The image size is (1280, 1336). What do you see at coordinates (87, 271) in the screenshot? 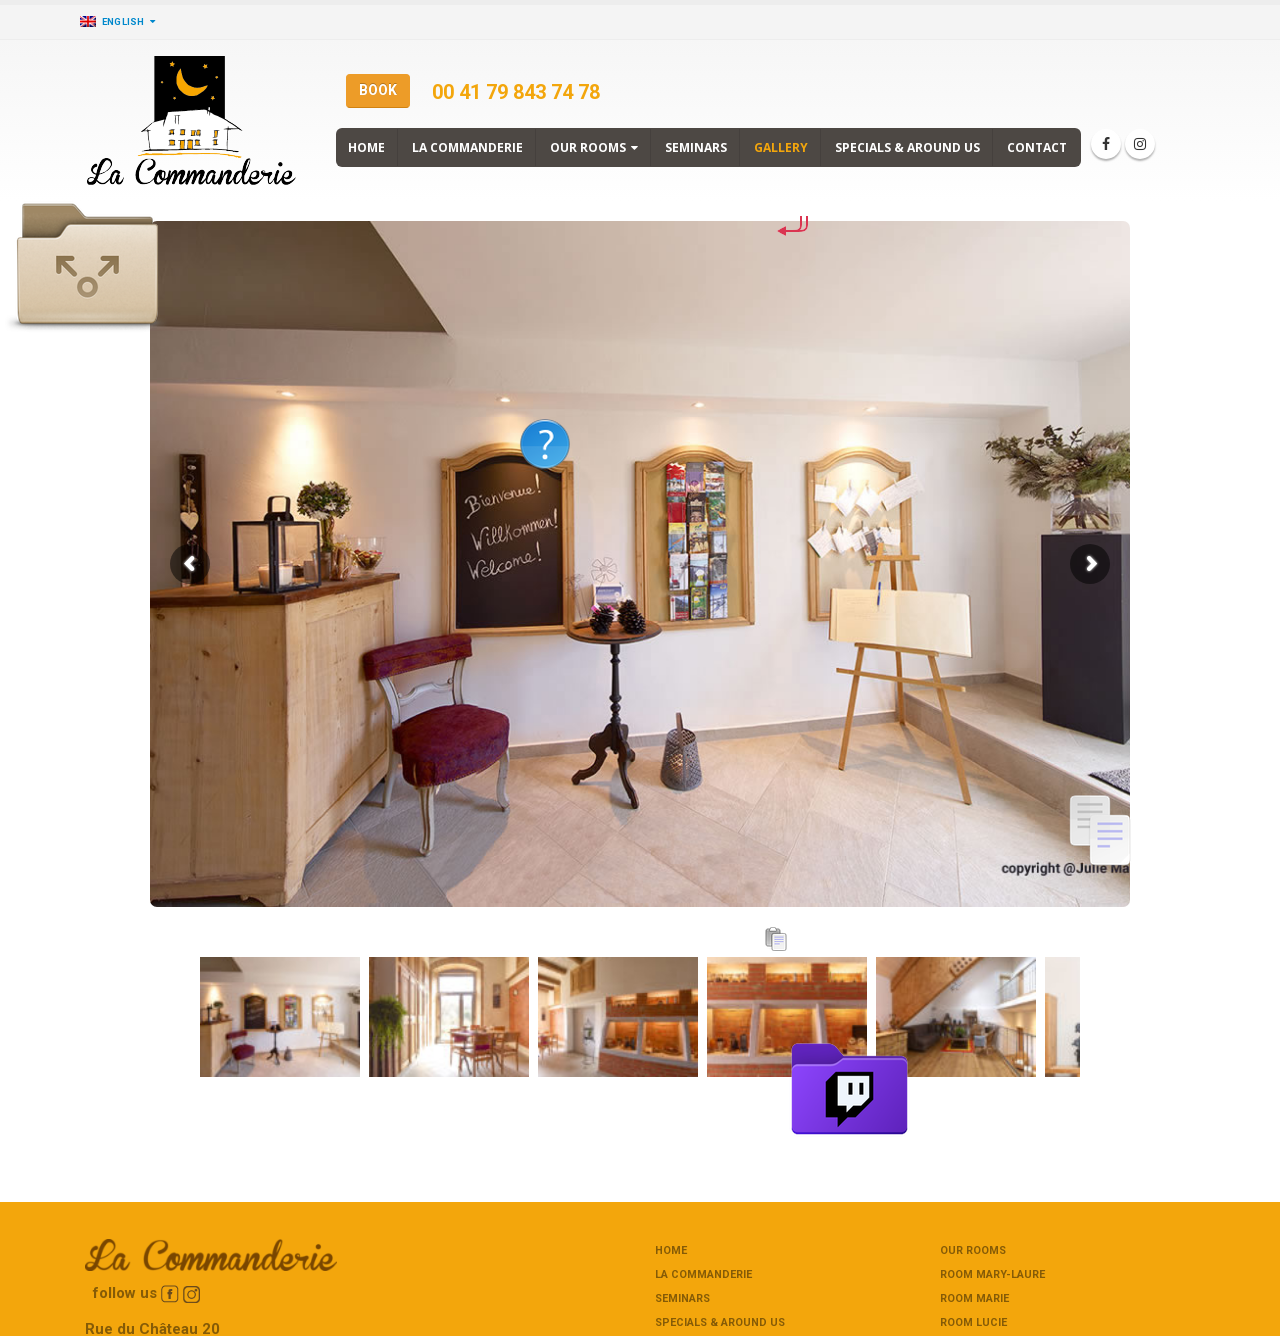
I see `access your public shared folder` at bounding box center [87, 271].